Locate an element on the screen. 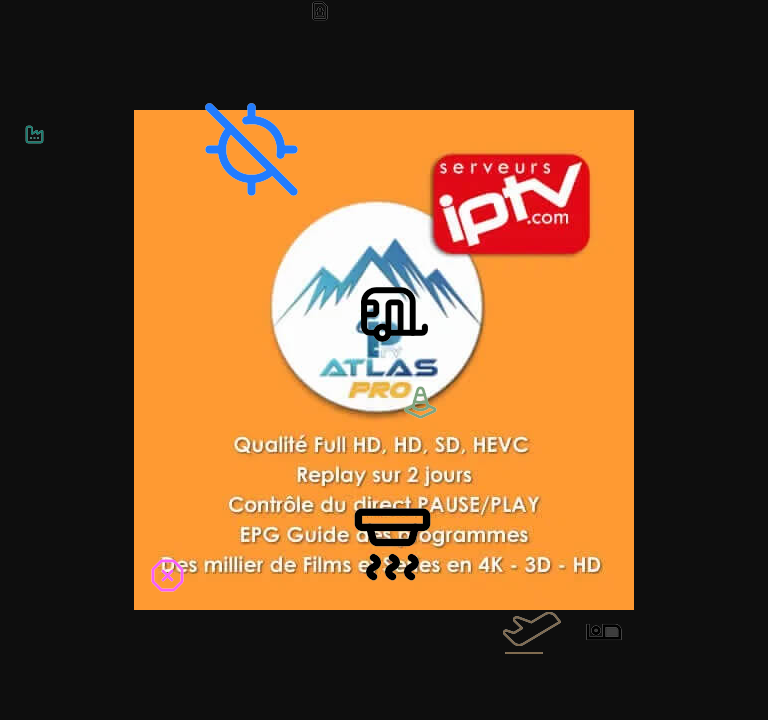  smoke detector alert or status indicator is located at coordinates (392, 542).